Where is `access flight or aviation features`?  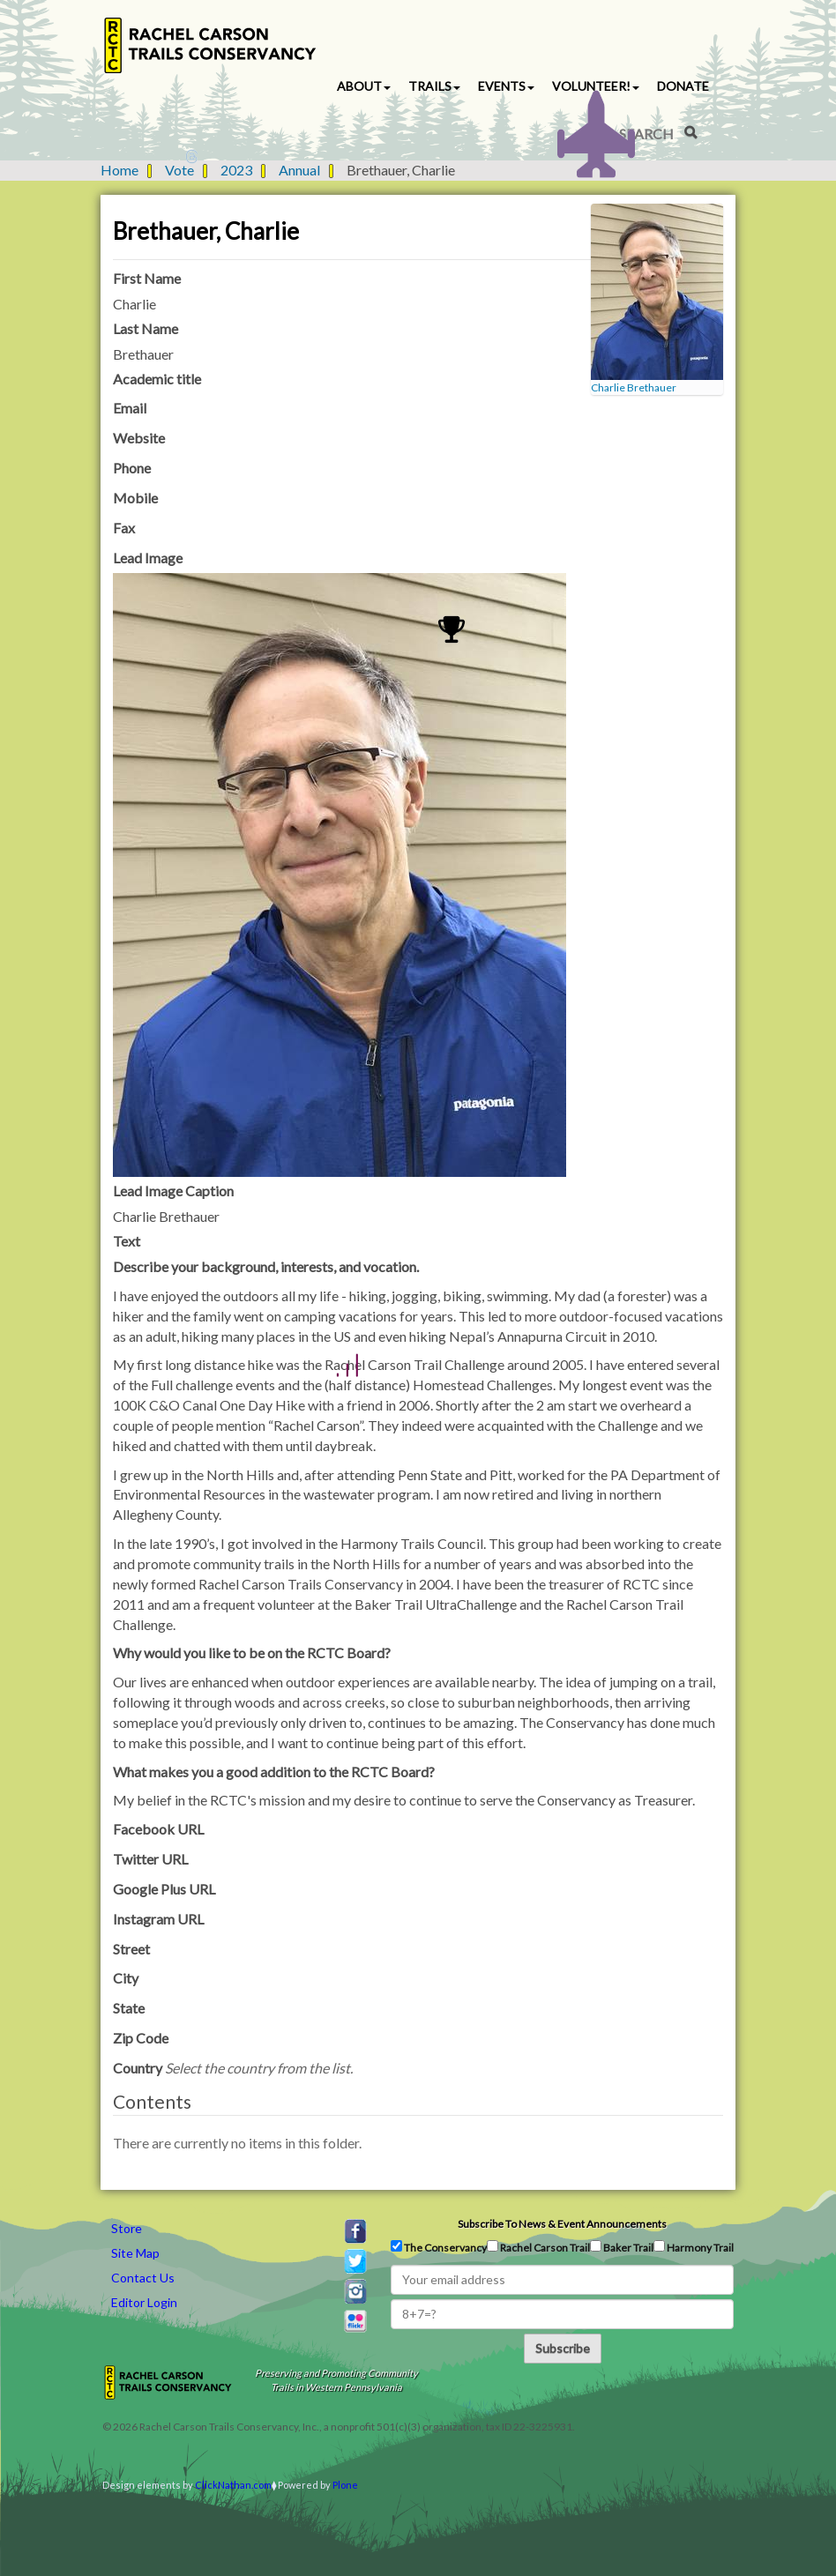 access flight or aviation features is located at coordinates (596, 134).